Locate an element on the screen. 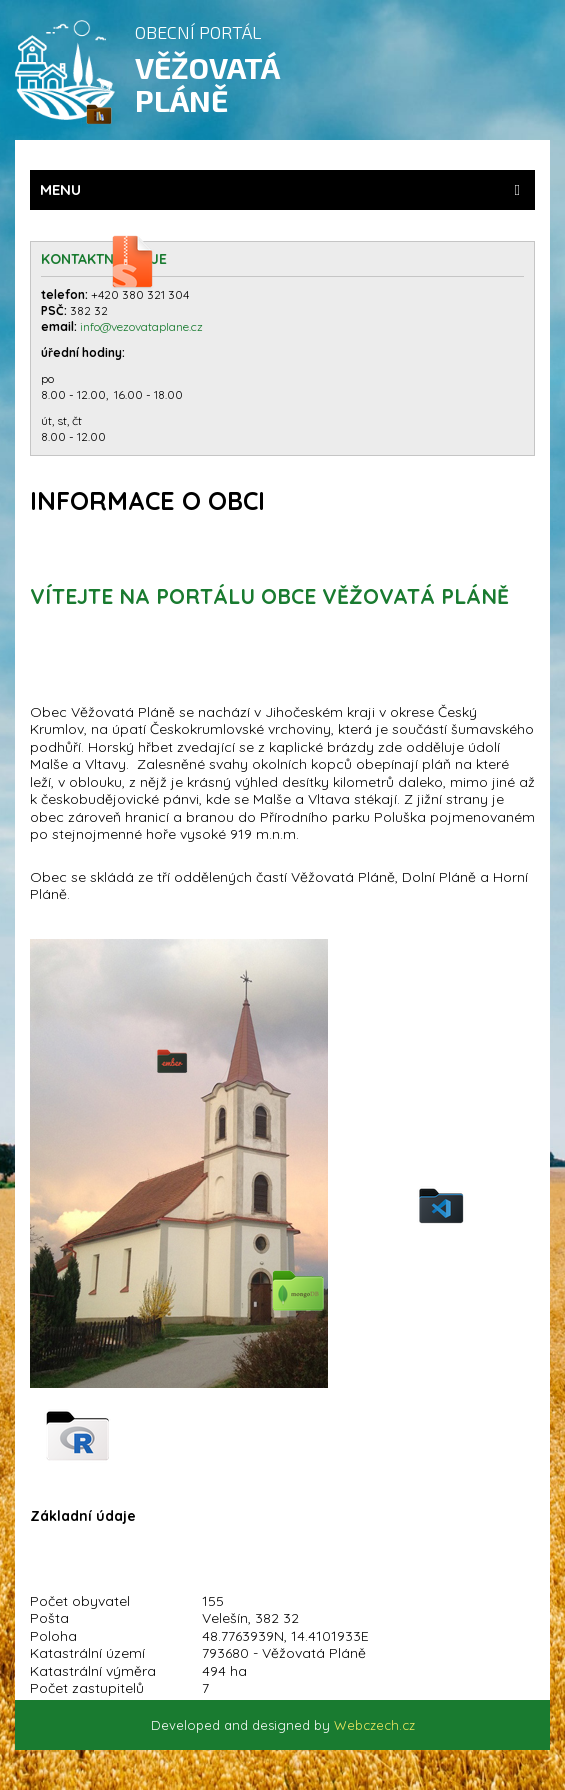 The width and height of the screenshot is (565, 1790). open calibre e-book library folder is located at coordinates (99, 115).